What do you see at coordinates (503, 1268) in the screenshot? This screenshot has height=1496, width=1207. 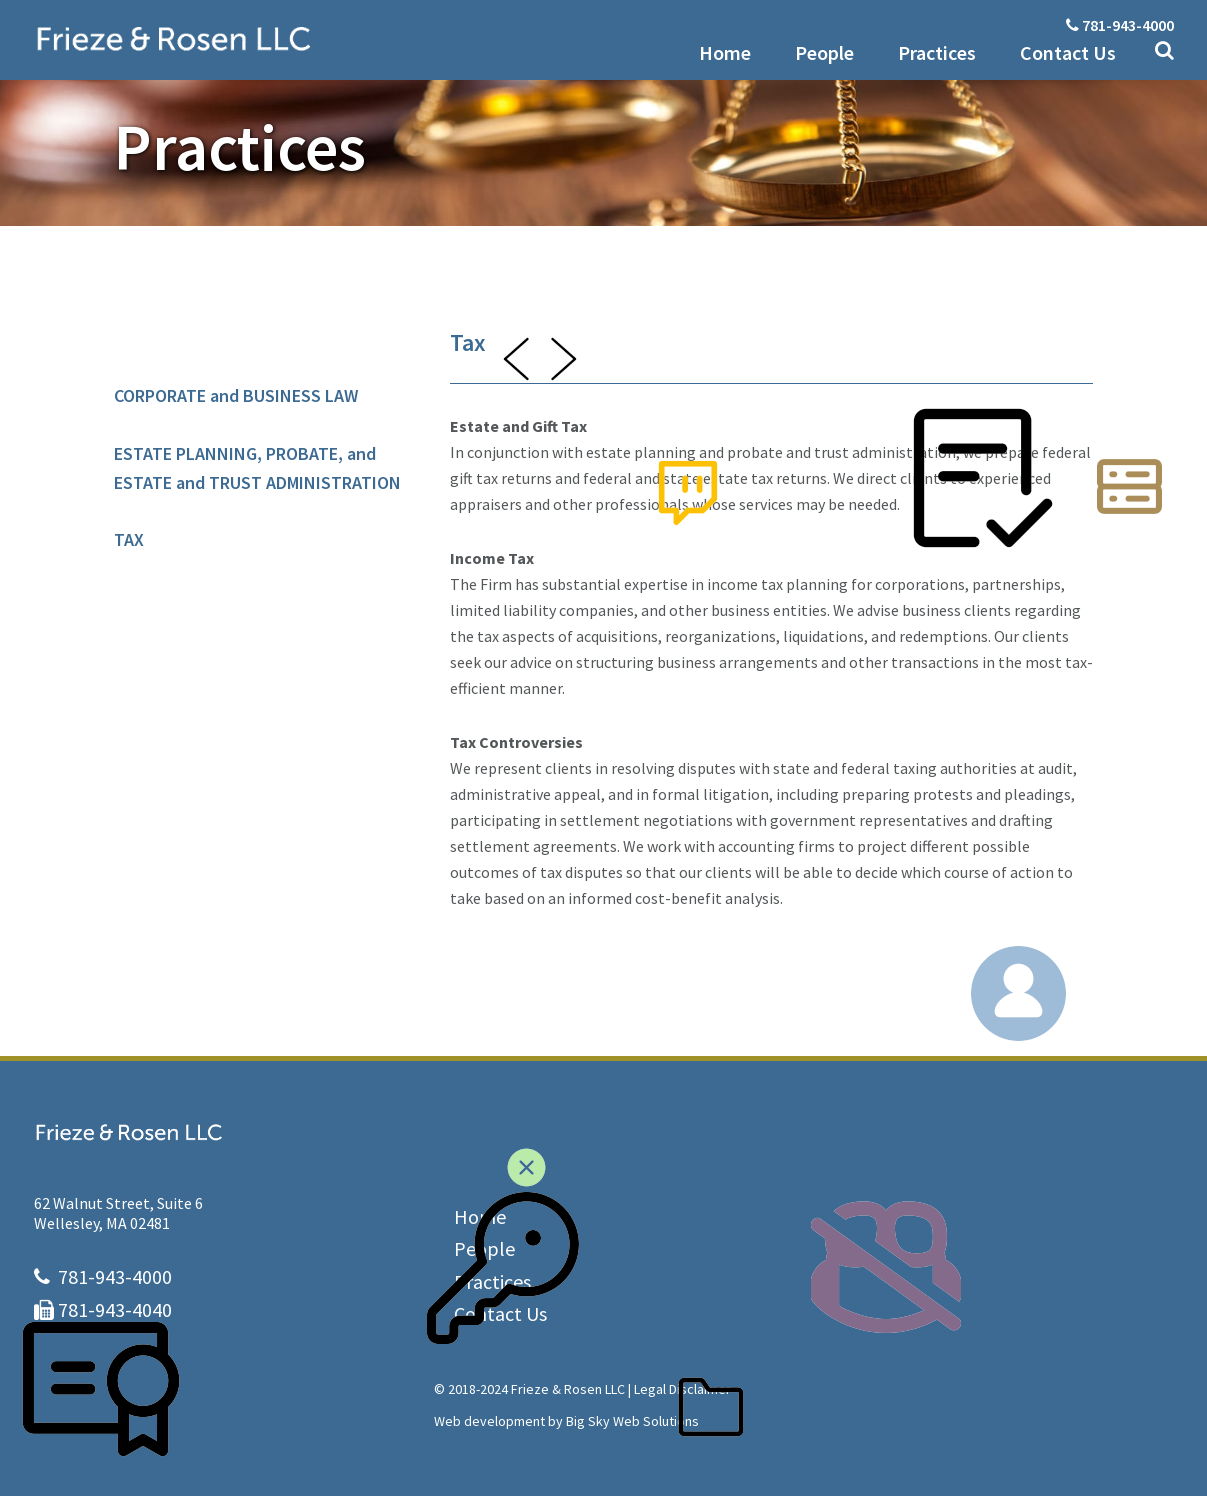 I see `access account security settings` at bounding box center [503, 1268].